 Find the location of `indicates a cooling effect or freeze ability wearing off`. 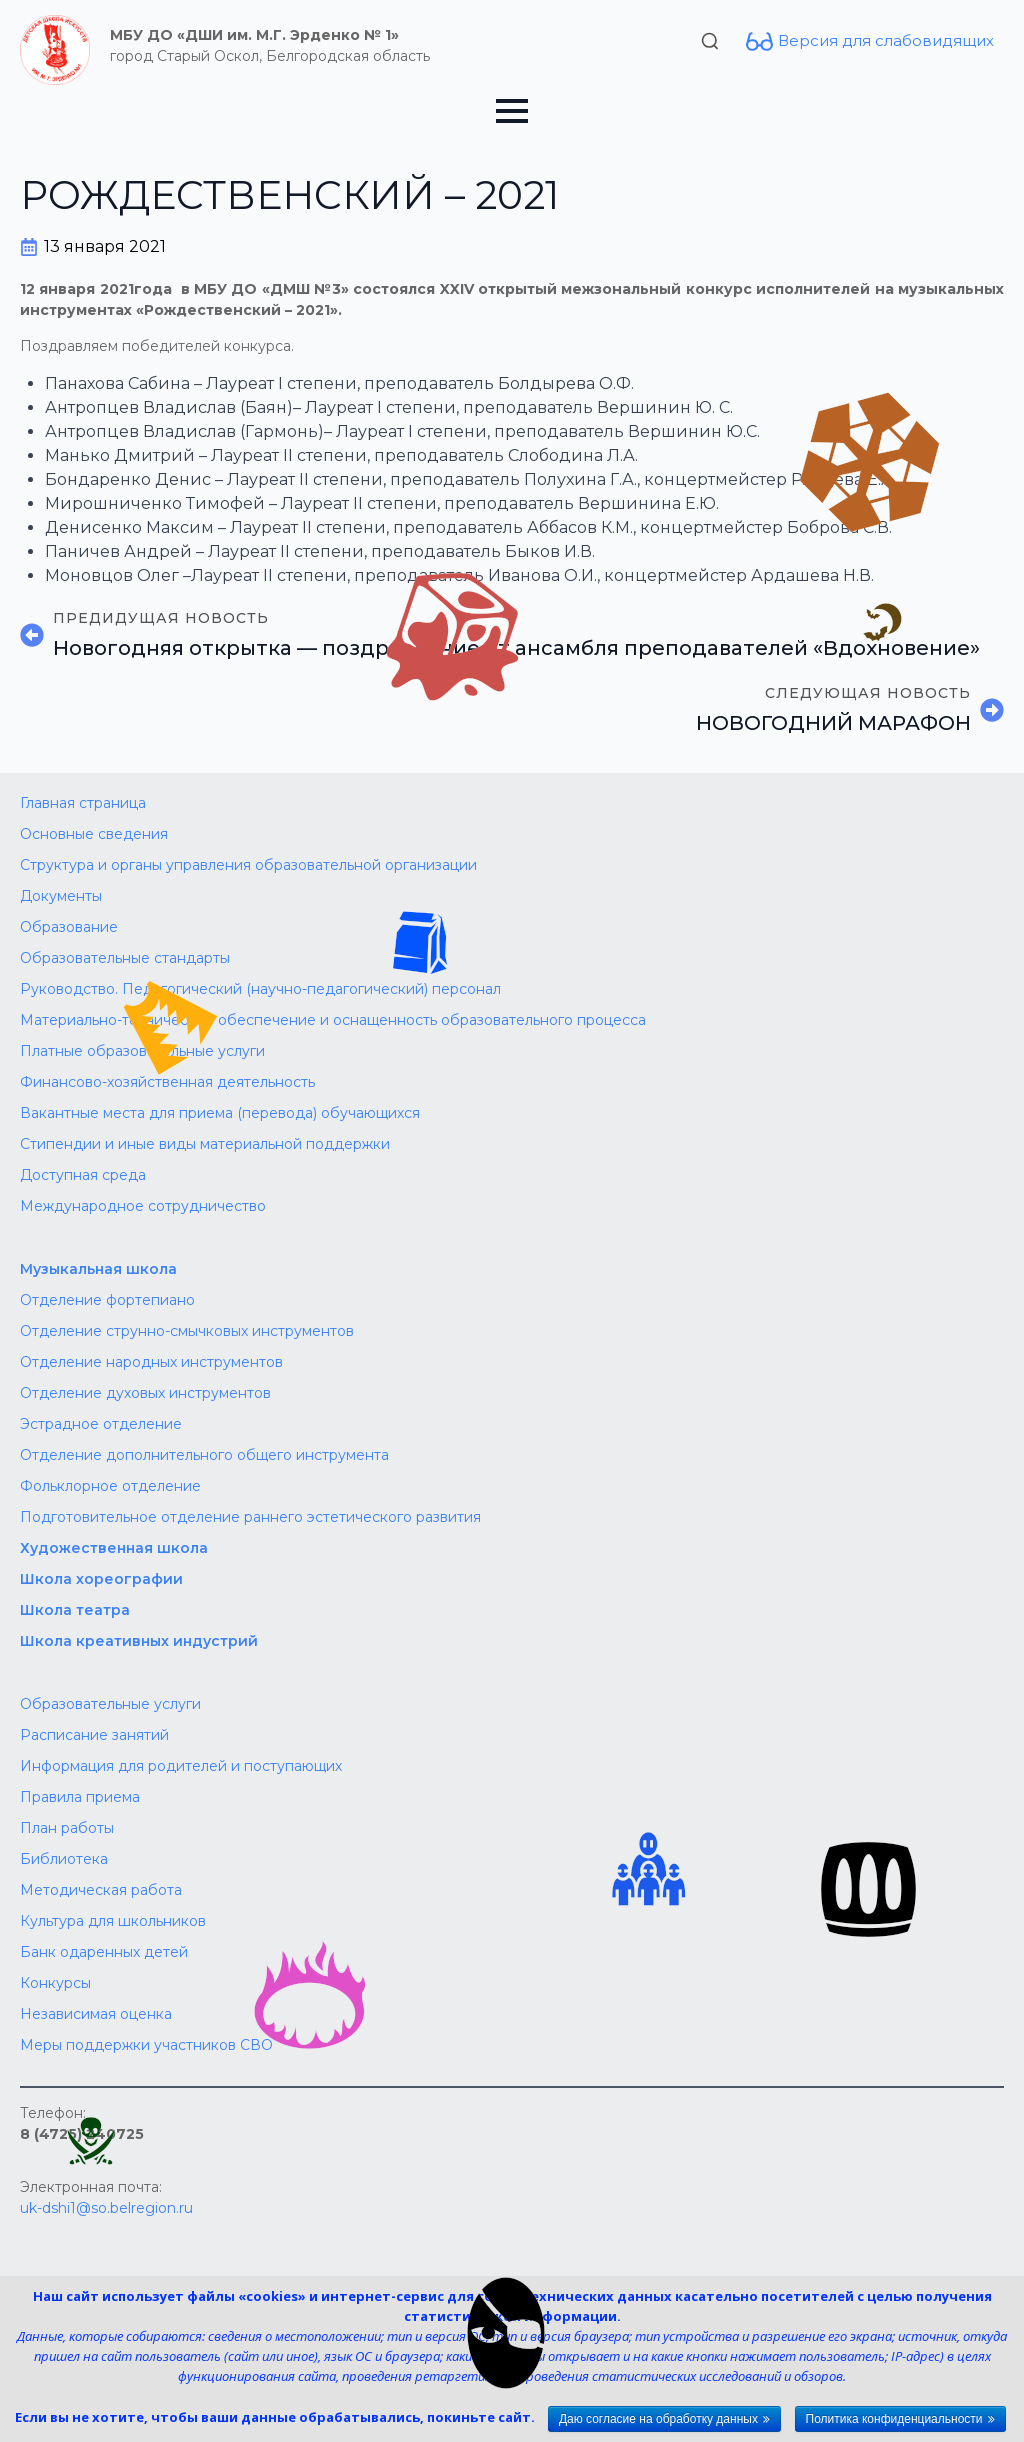

indicates a cooling effect or freeze ability wearing off is located at coordinates (452, 634).